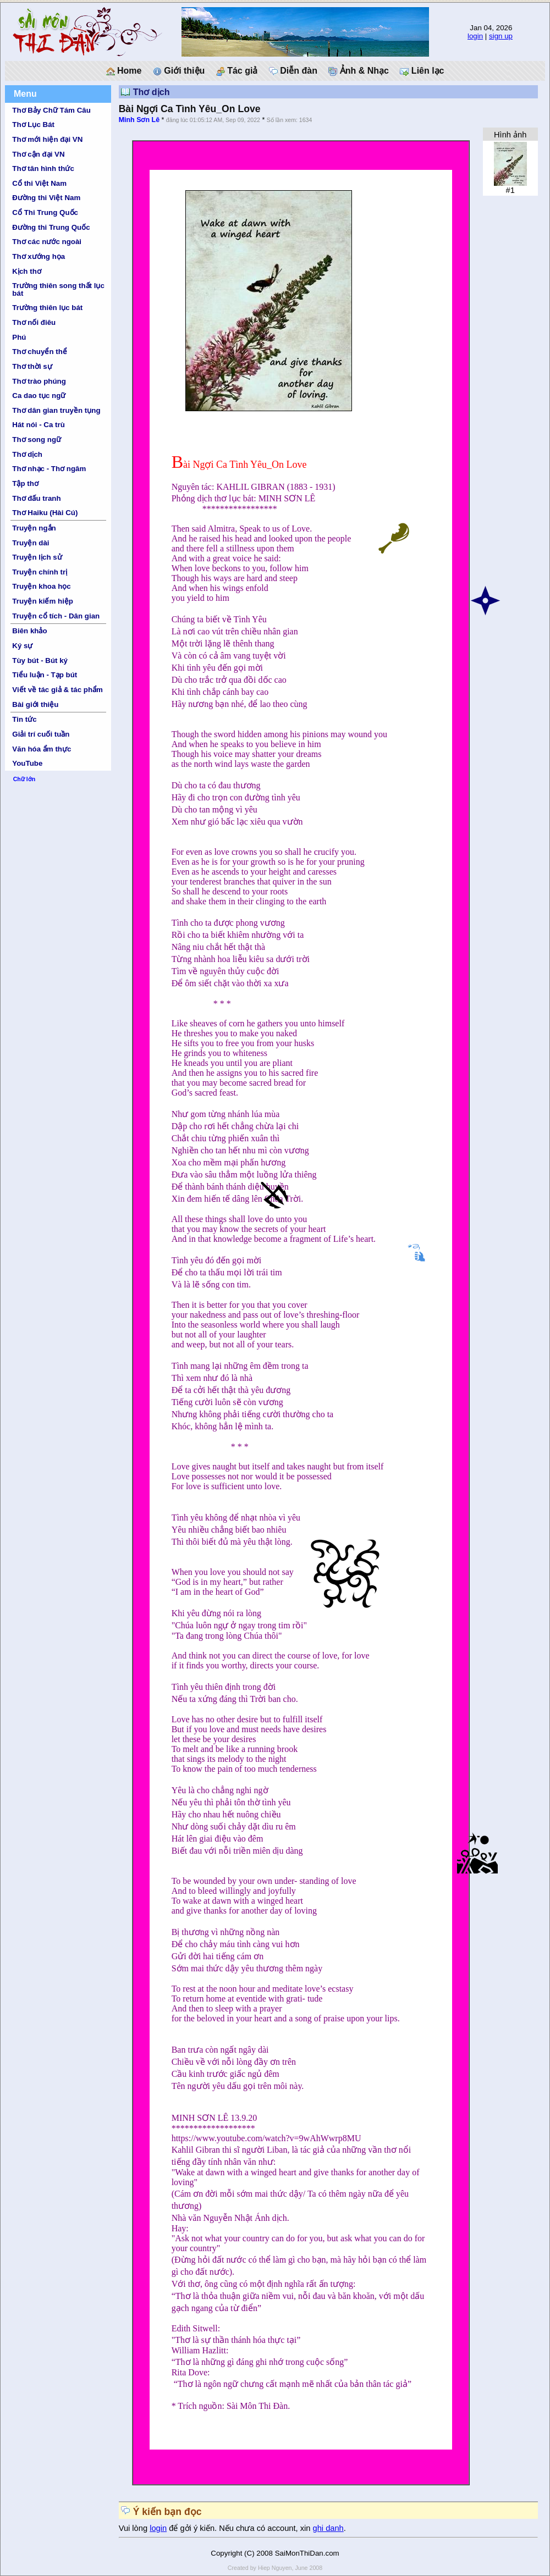  What do you see at coordinates (477, 1853) in the screenshot?
I see `indicates a blocked or restricted area` at bounding box center [477, 1853].